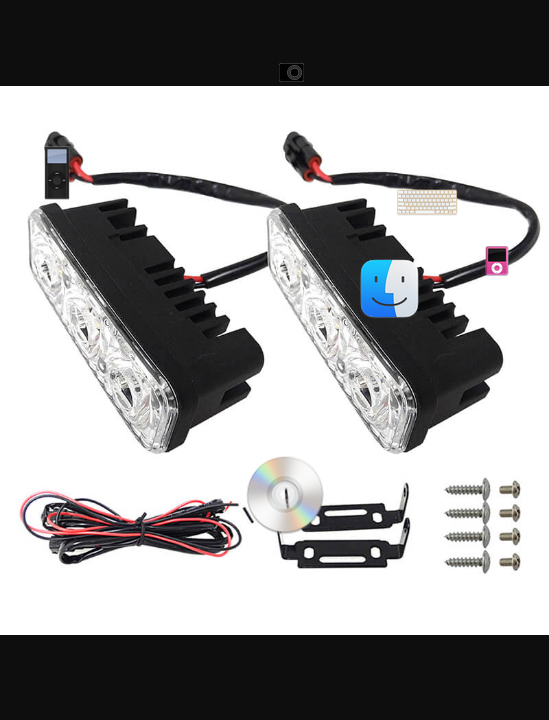 The height and width of the screenshot is (720, 549). Describe the element at coordinates (427, 202) in the screenshot. I see `apple magic keyboard with touch id in yellow` at that location.